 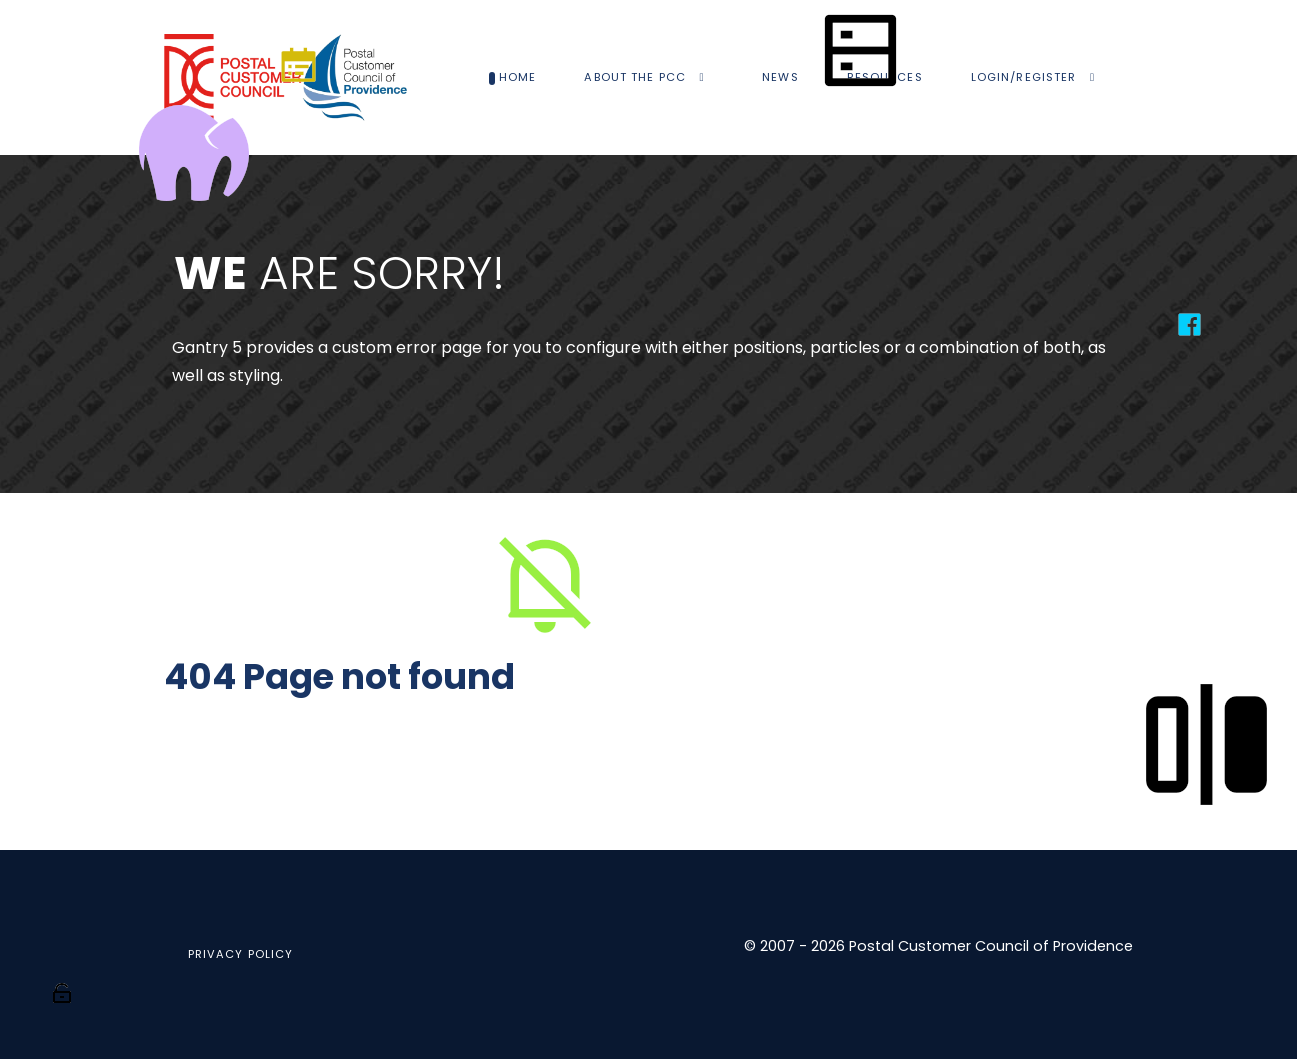 I want to click on launch MAMP local server application, so click(x=194, y=153).